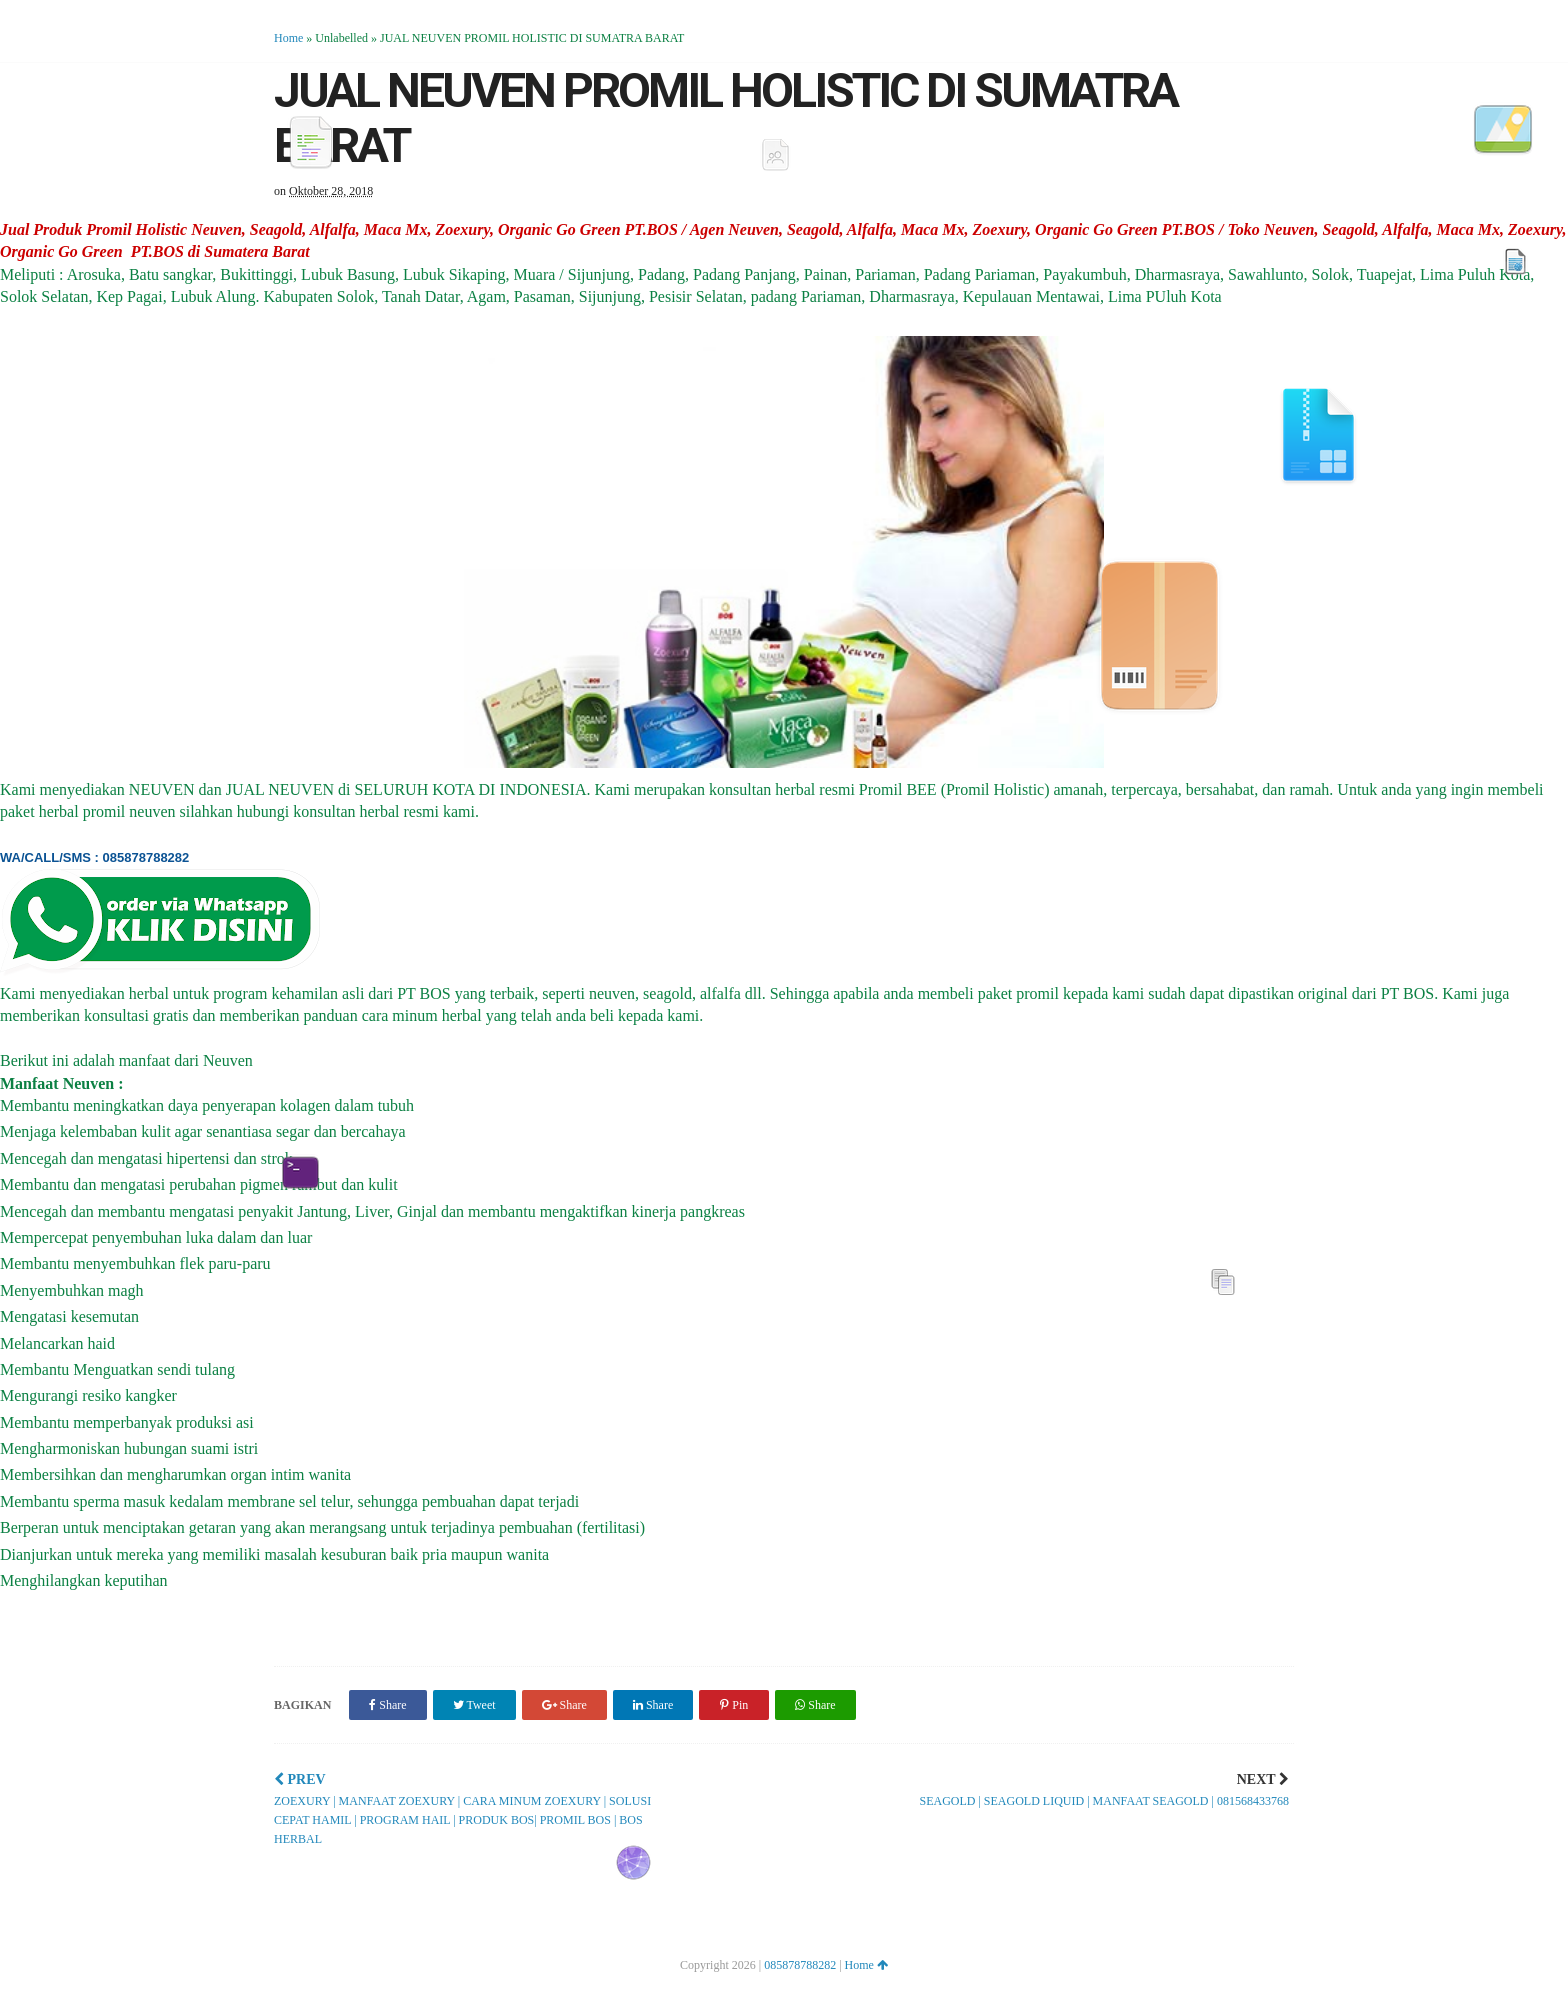 The height and width of the screenshot is (1993, 1568). I want to click on copy selected content to clipboard, so click(1223, 1282).